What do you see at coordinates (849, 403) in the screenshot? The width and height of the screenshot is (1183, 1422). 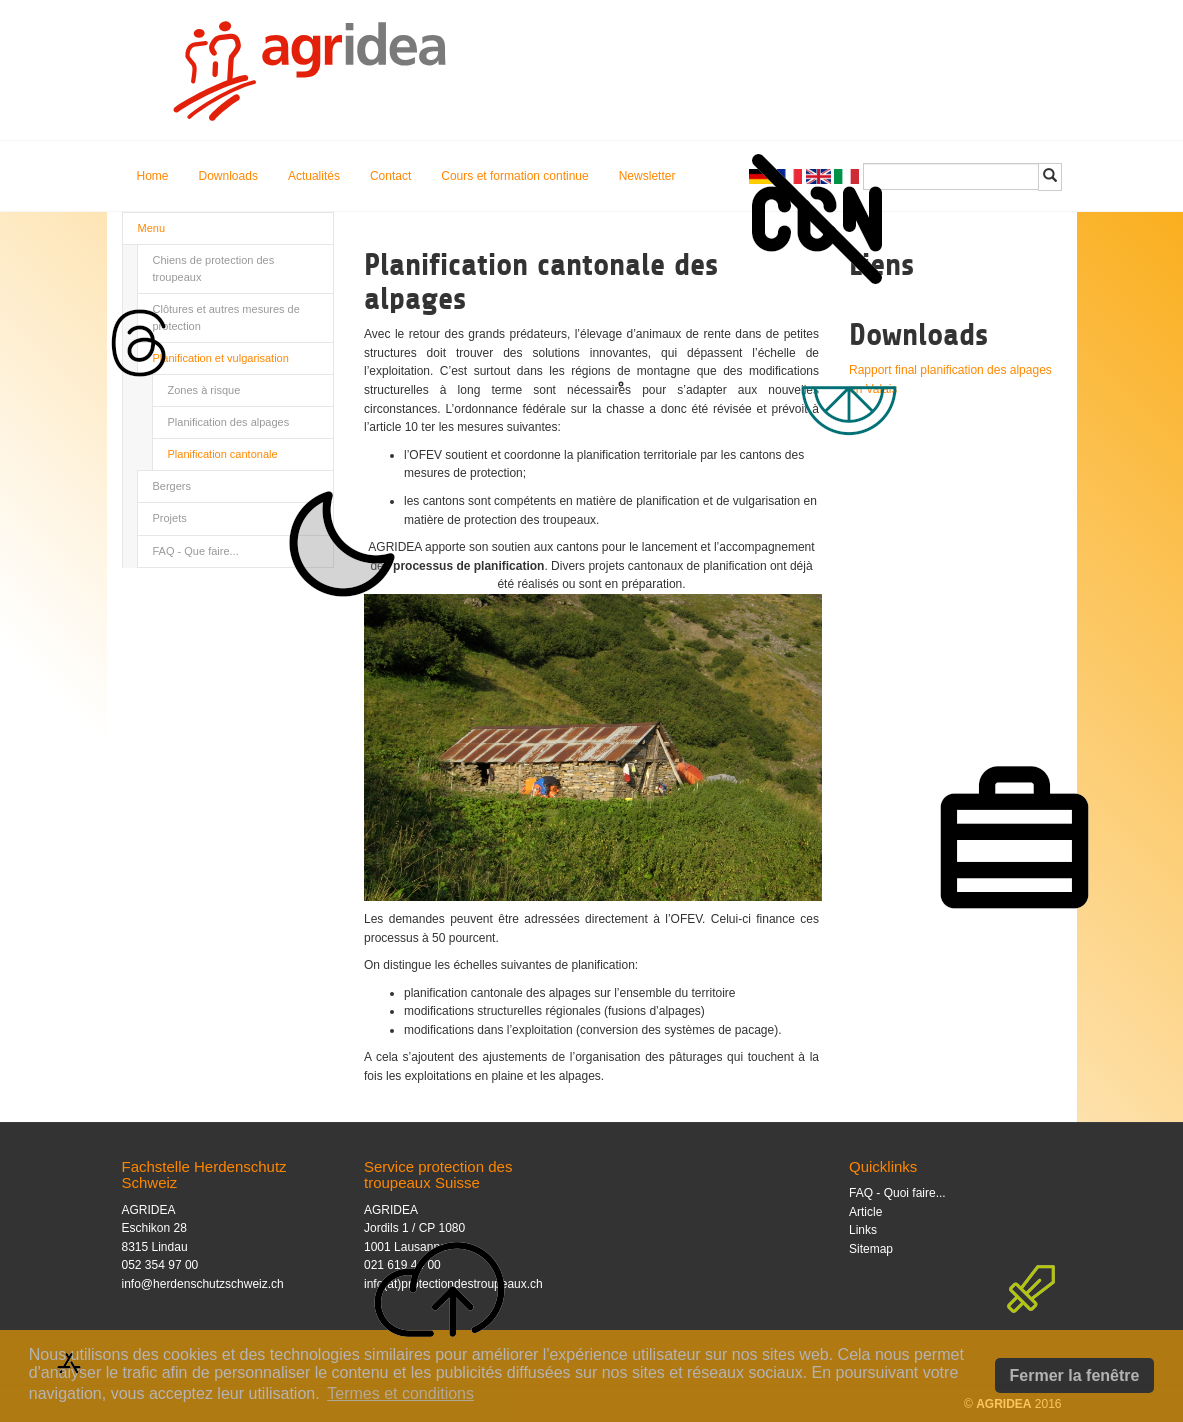 I see `indicates citrus or fruit-related content` at bounding box center [849, 403].